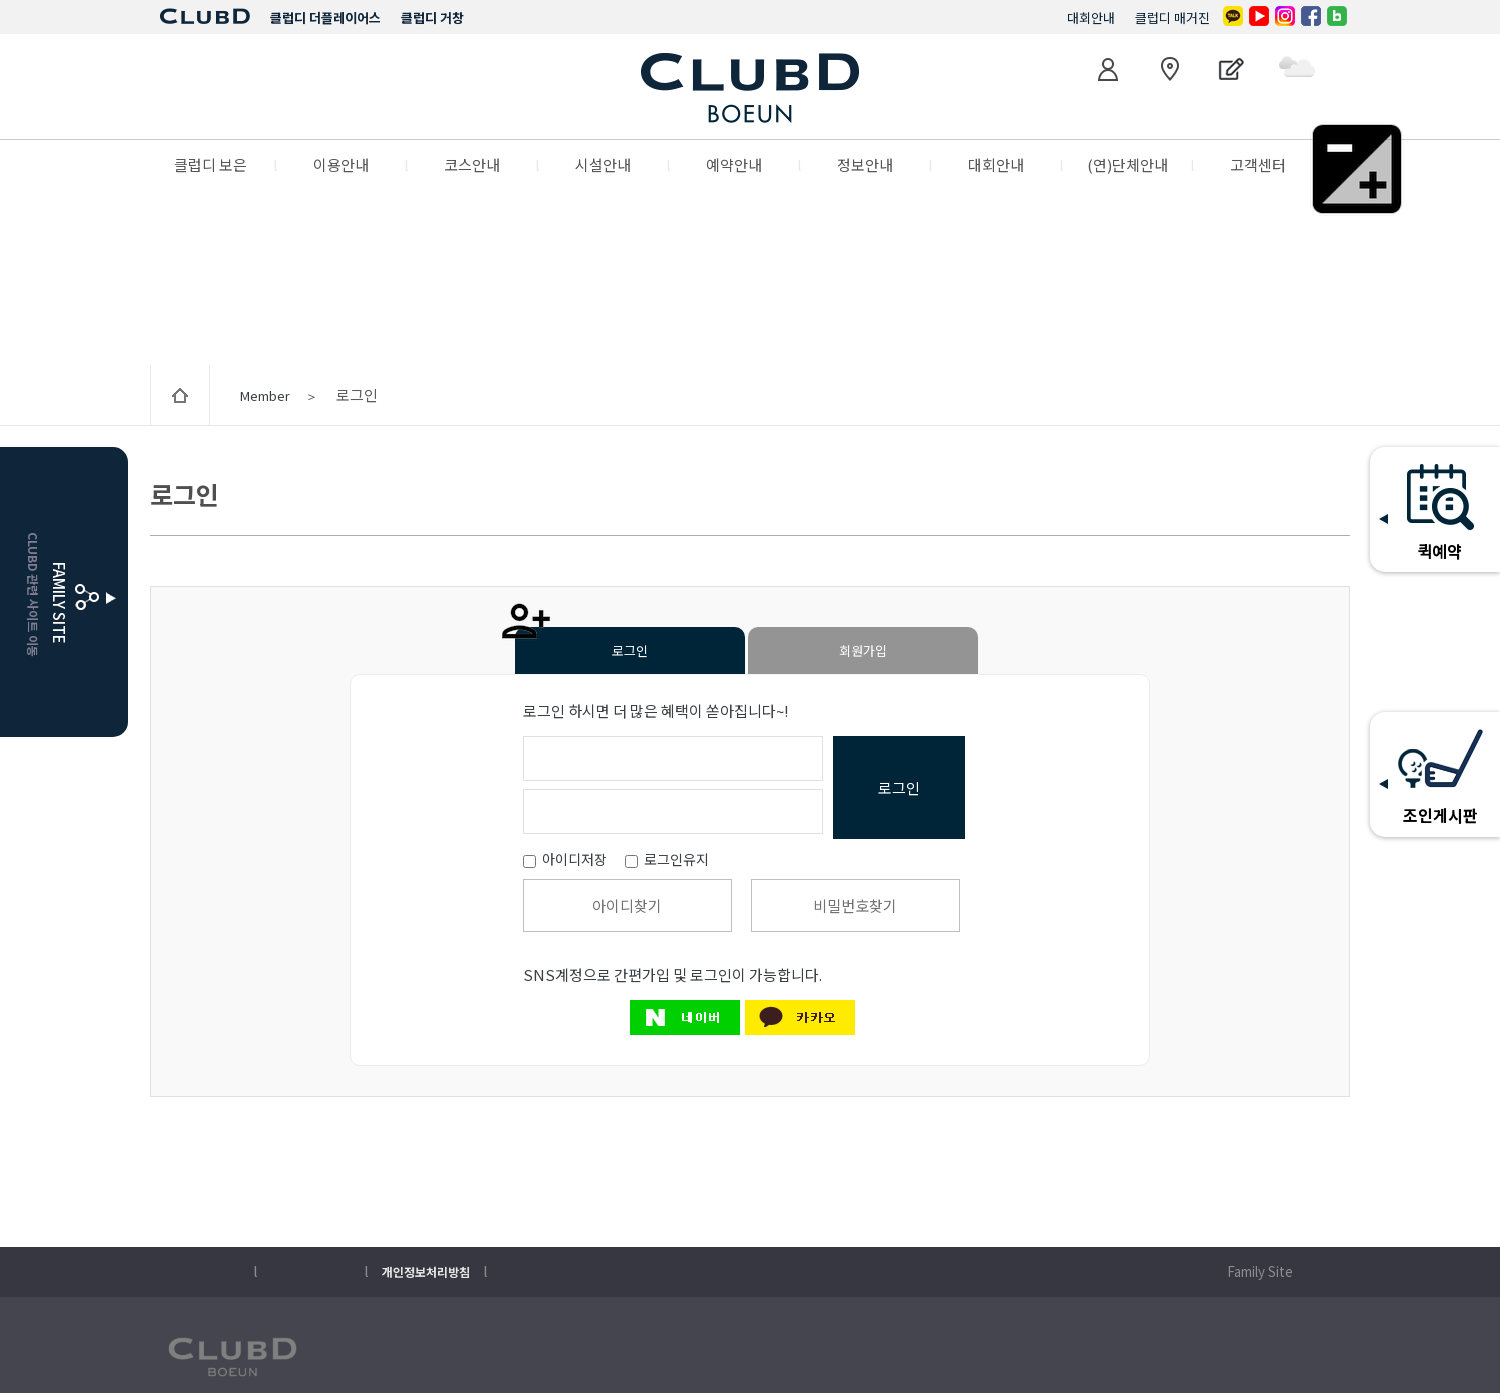 This screenshot has height=1393, width=1500. What do you see at coordinates (526, 621) in the screenshot?
I see `add a new contact` at bounding box center [526, 621].